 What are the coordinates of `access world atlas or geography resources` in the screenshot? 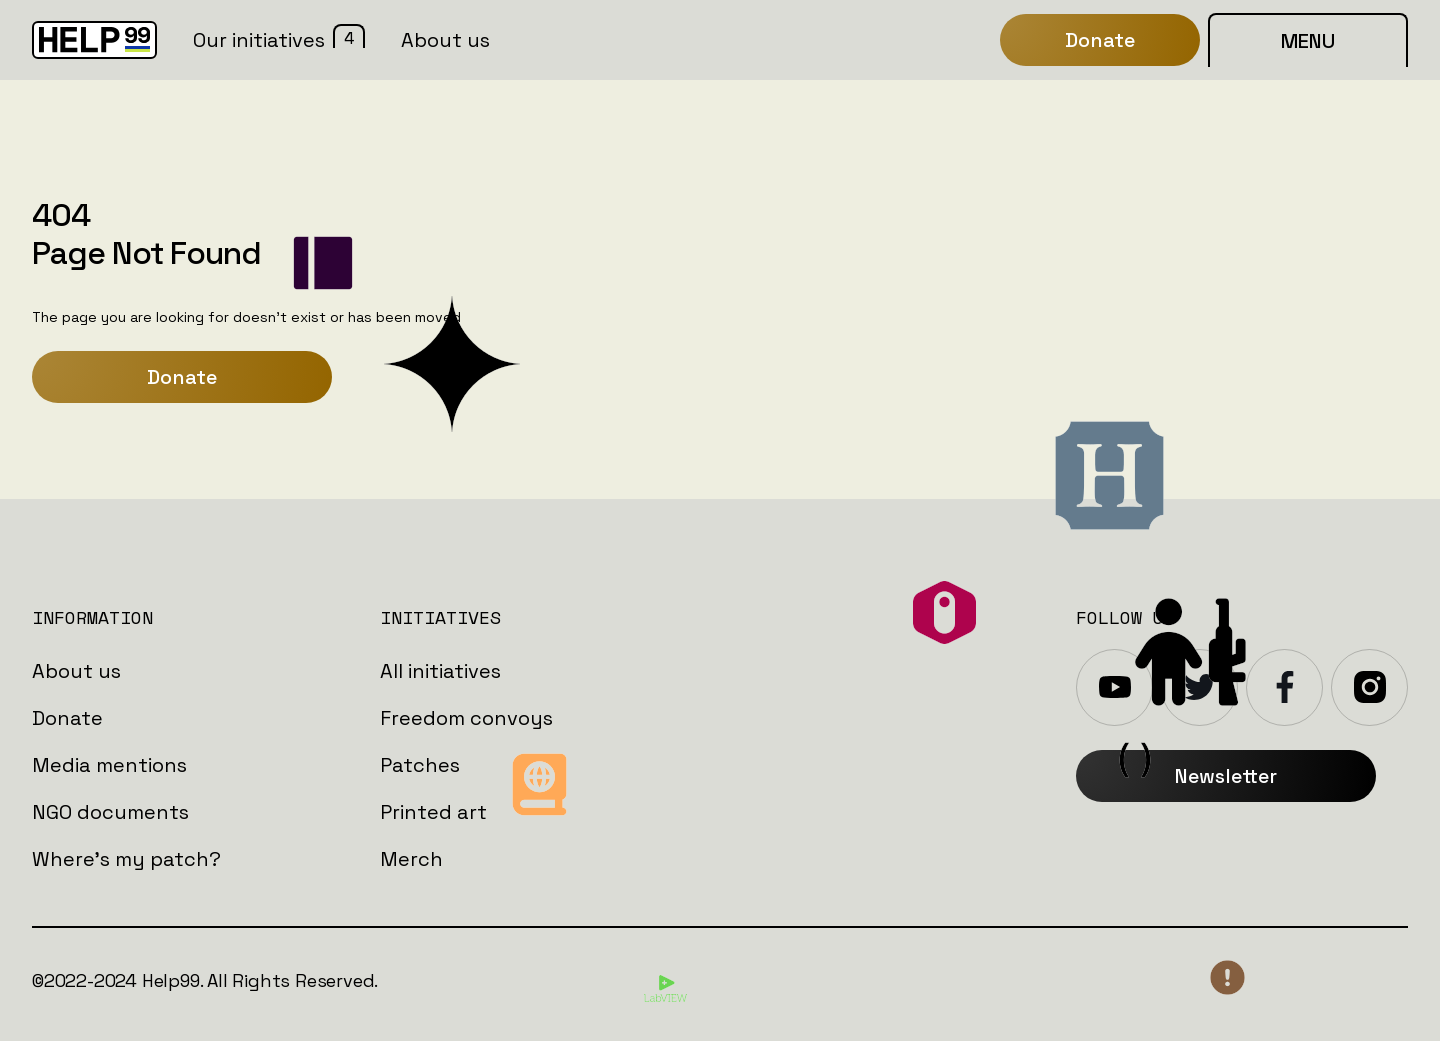 It's located at (539, 784).